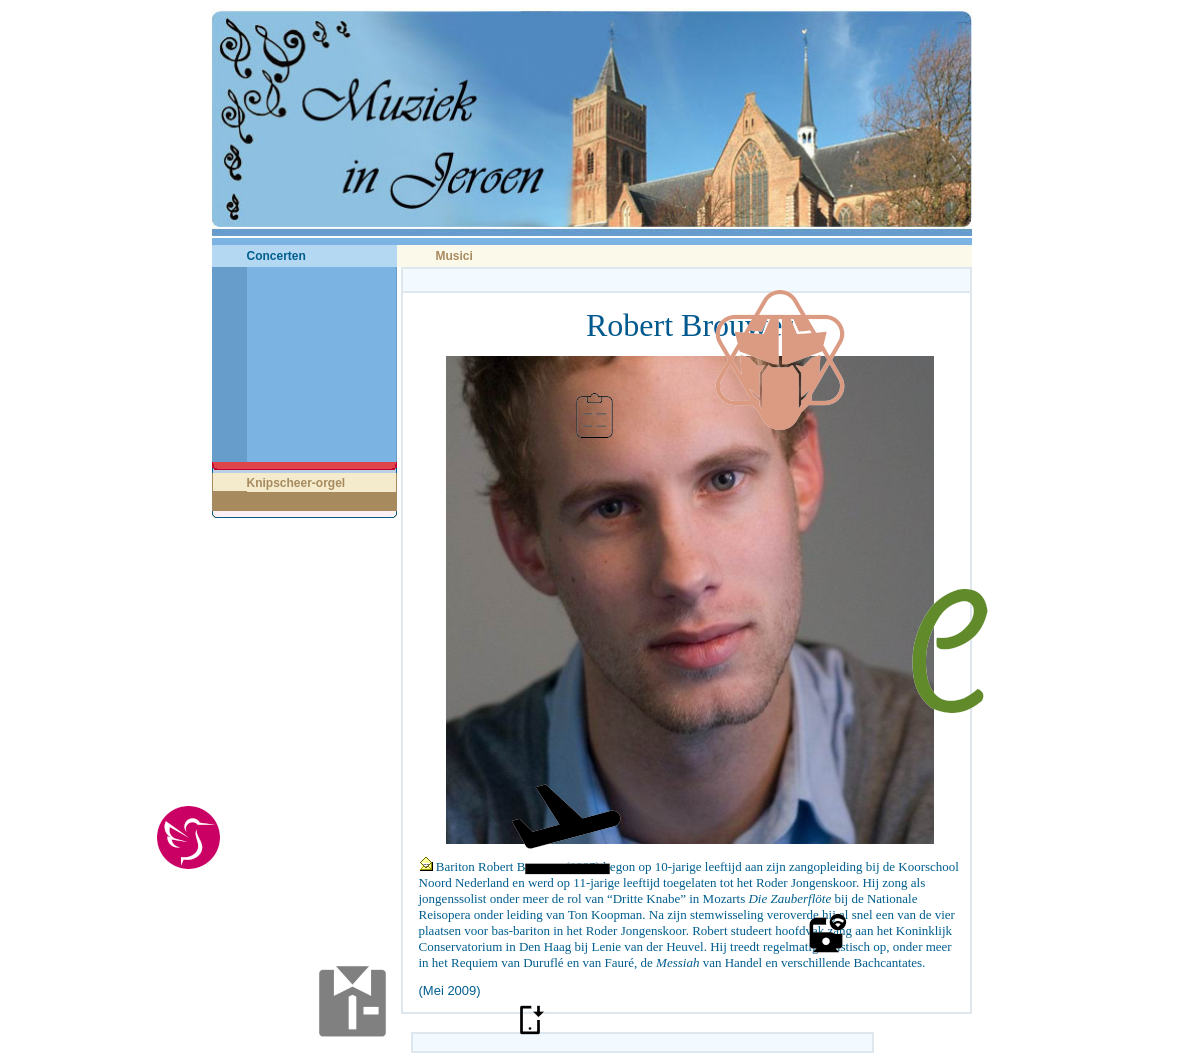 This screenshot has width=1187, height=1061. Describe the element at coordinates (530, 1020) in the screenshot. I see `download app to mobile device` at that location.